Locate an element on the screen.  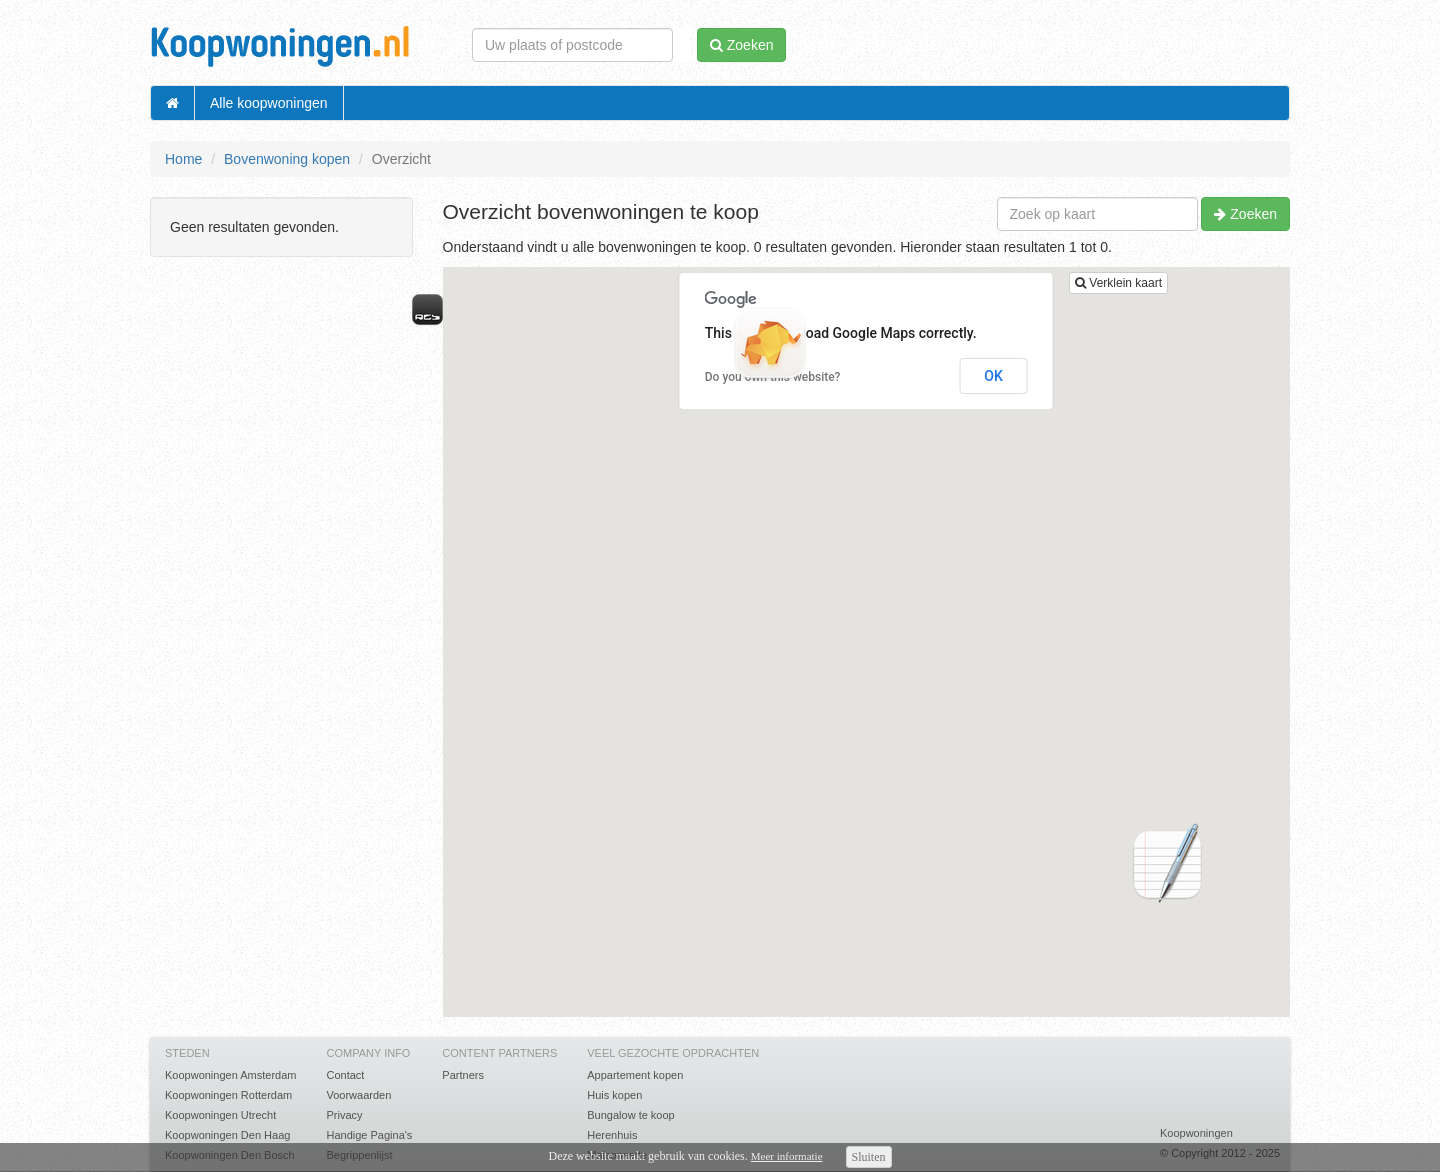
open TablePlus database management app is located at coordinates (770, 343).